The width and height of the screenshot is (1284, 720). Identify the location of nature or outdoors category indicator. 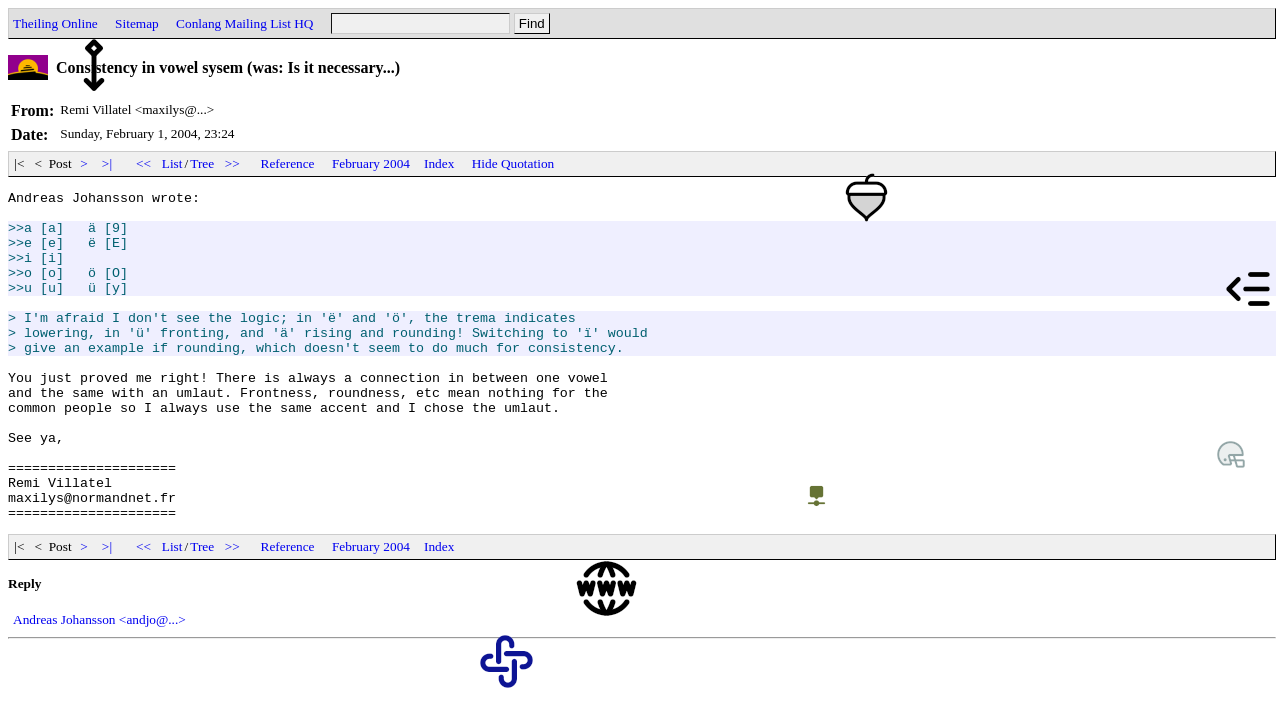
(866, 197).